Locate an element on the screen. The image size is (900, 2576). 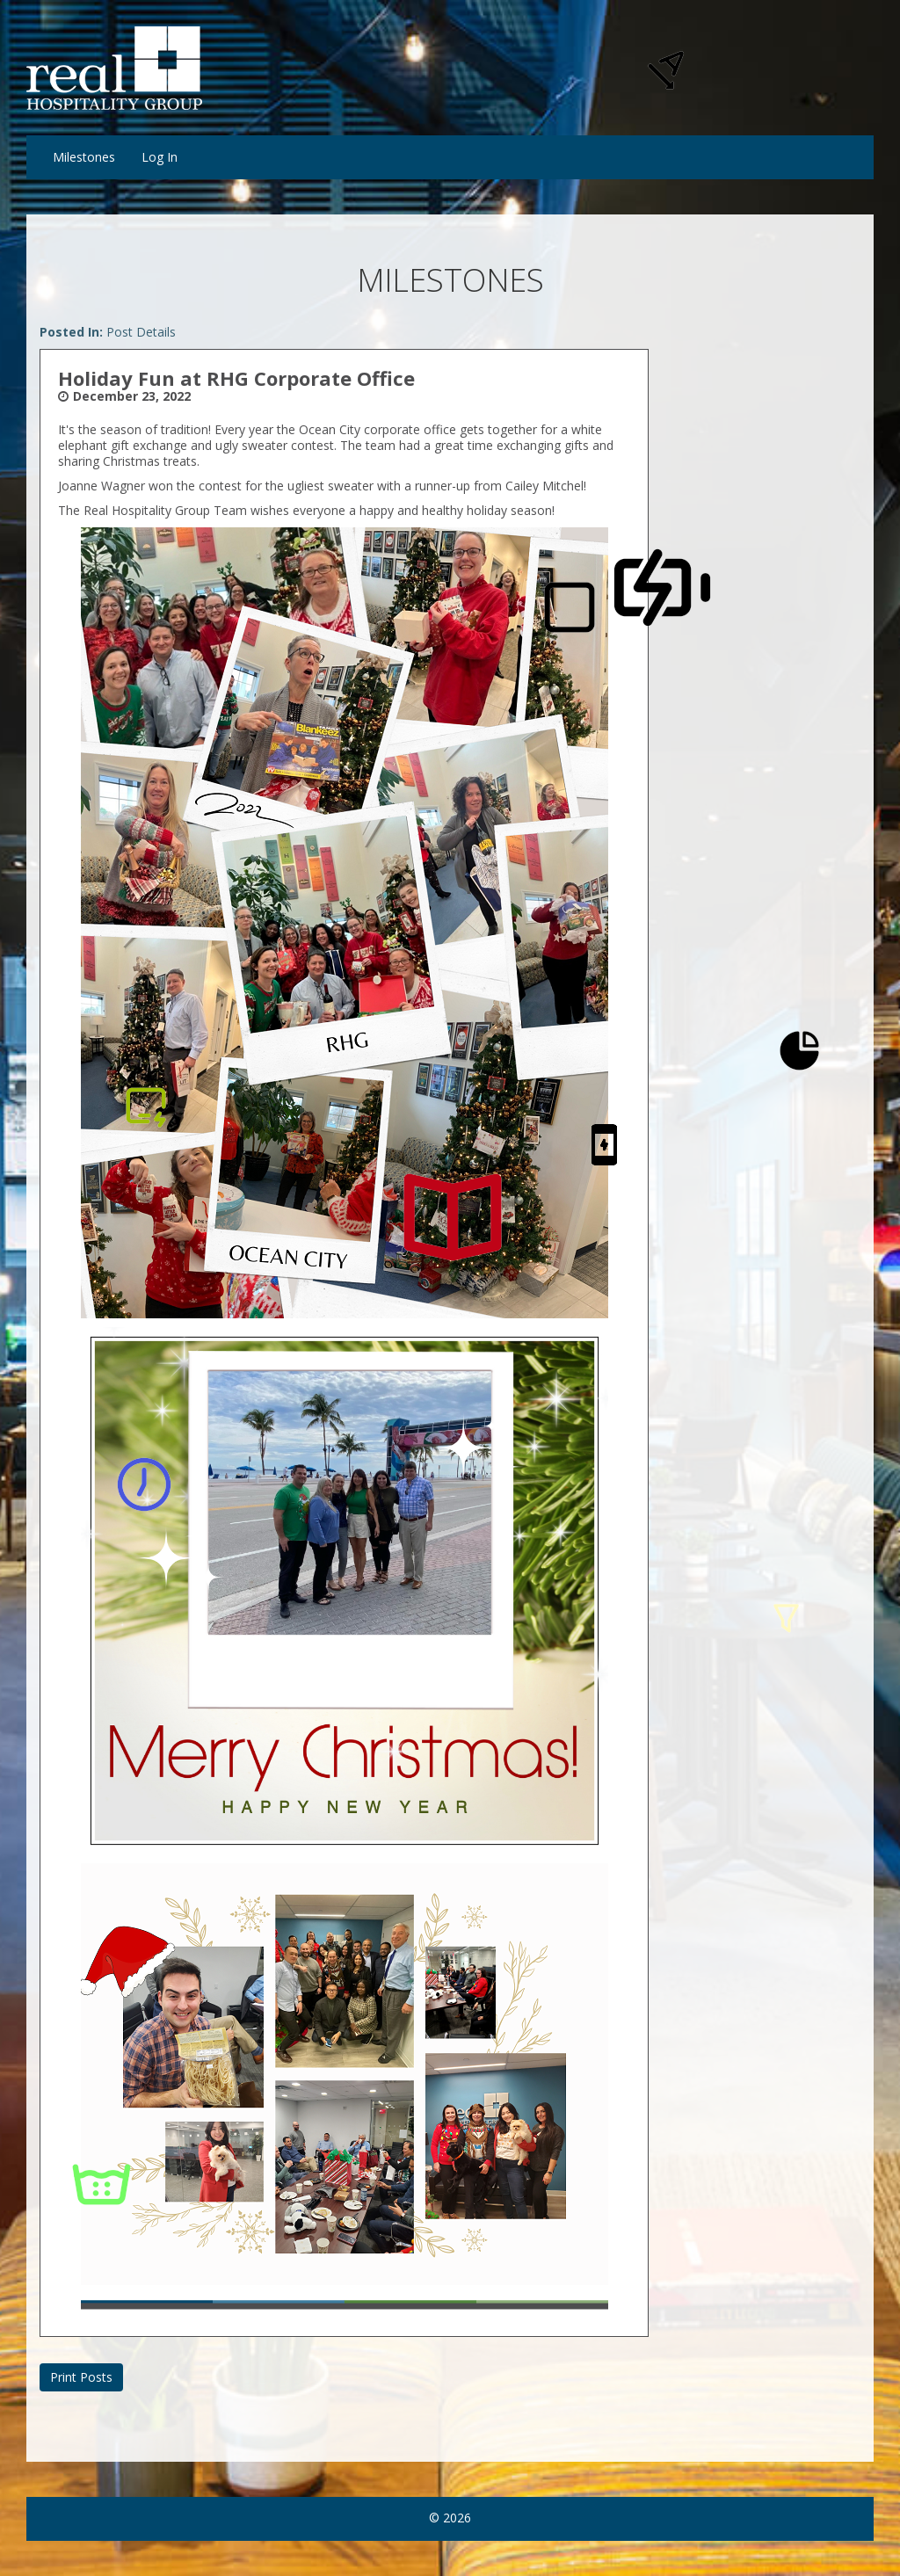
view current time is located at coordinates (144, 1484).